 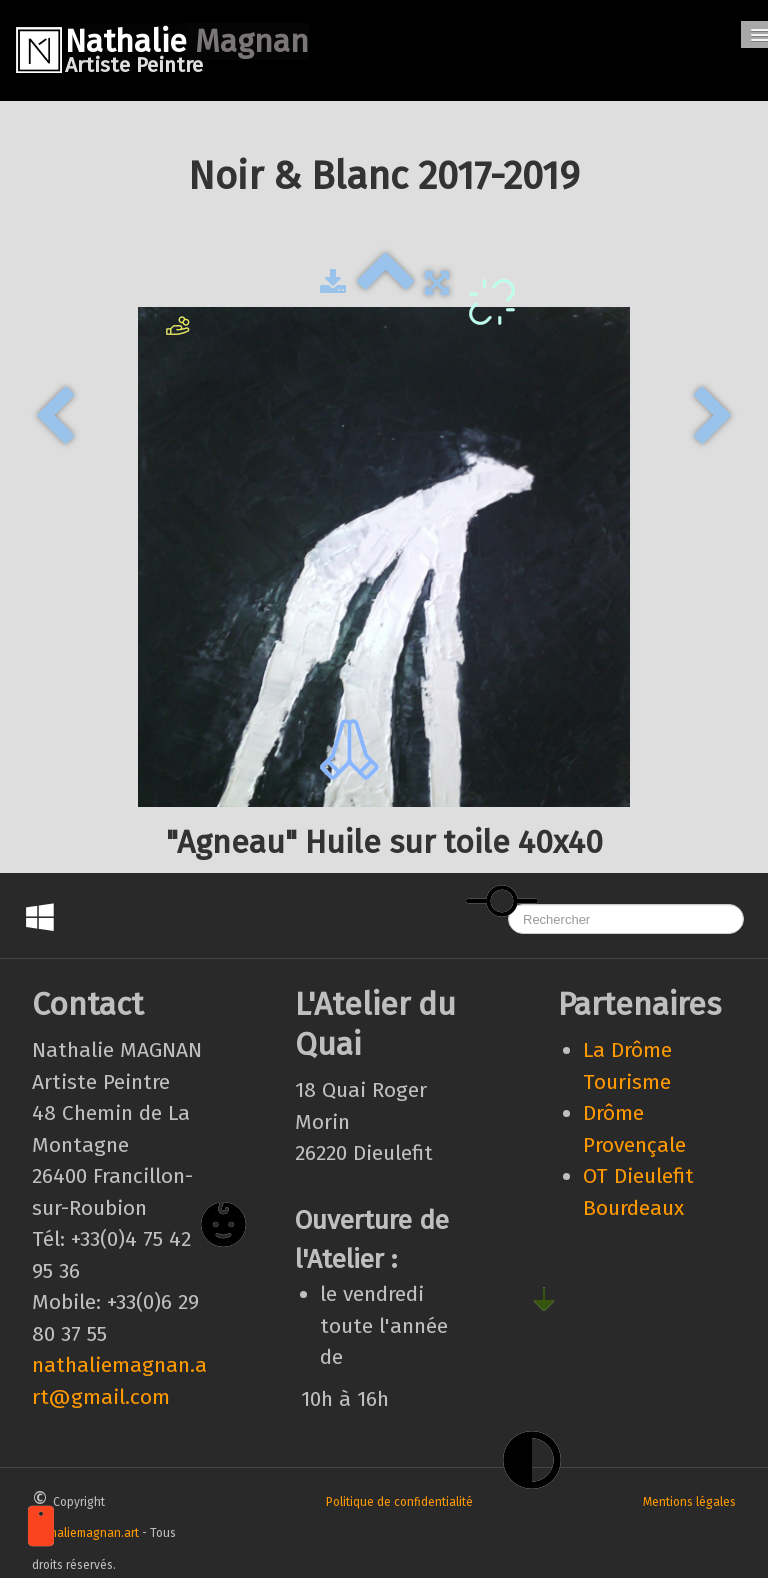 What do you see at coordinates (532, 1460) in the screenshot?
I see `toggle between light and dark mode` at bounding box center [532, 1460].